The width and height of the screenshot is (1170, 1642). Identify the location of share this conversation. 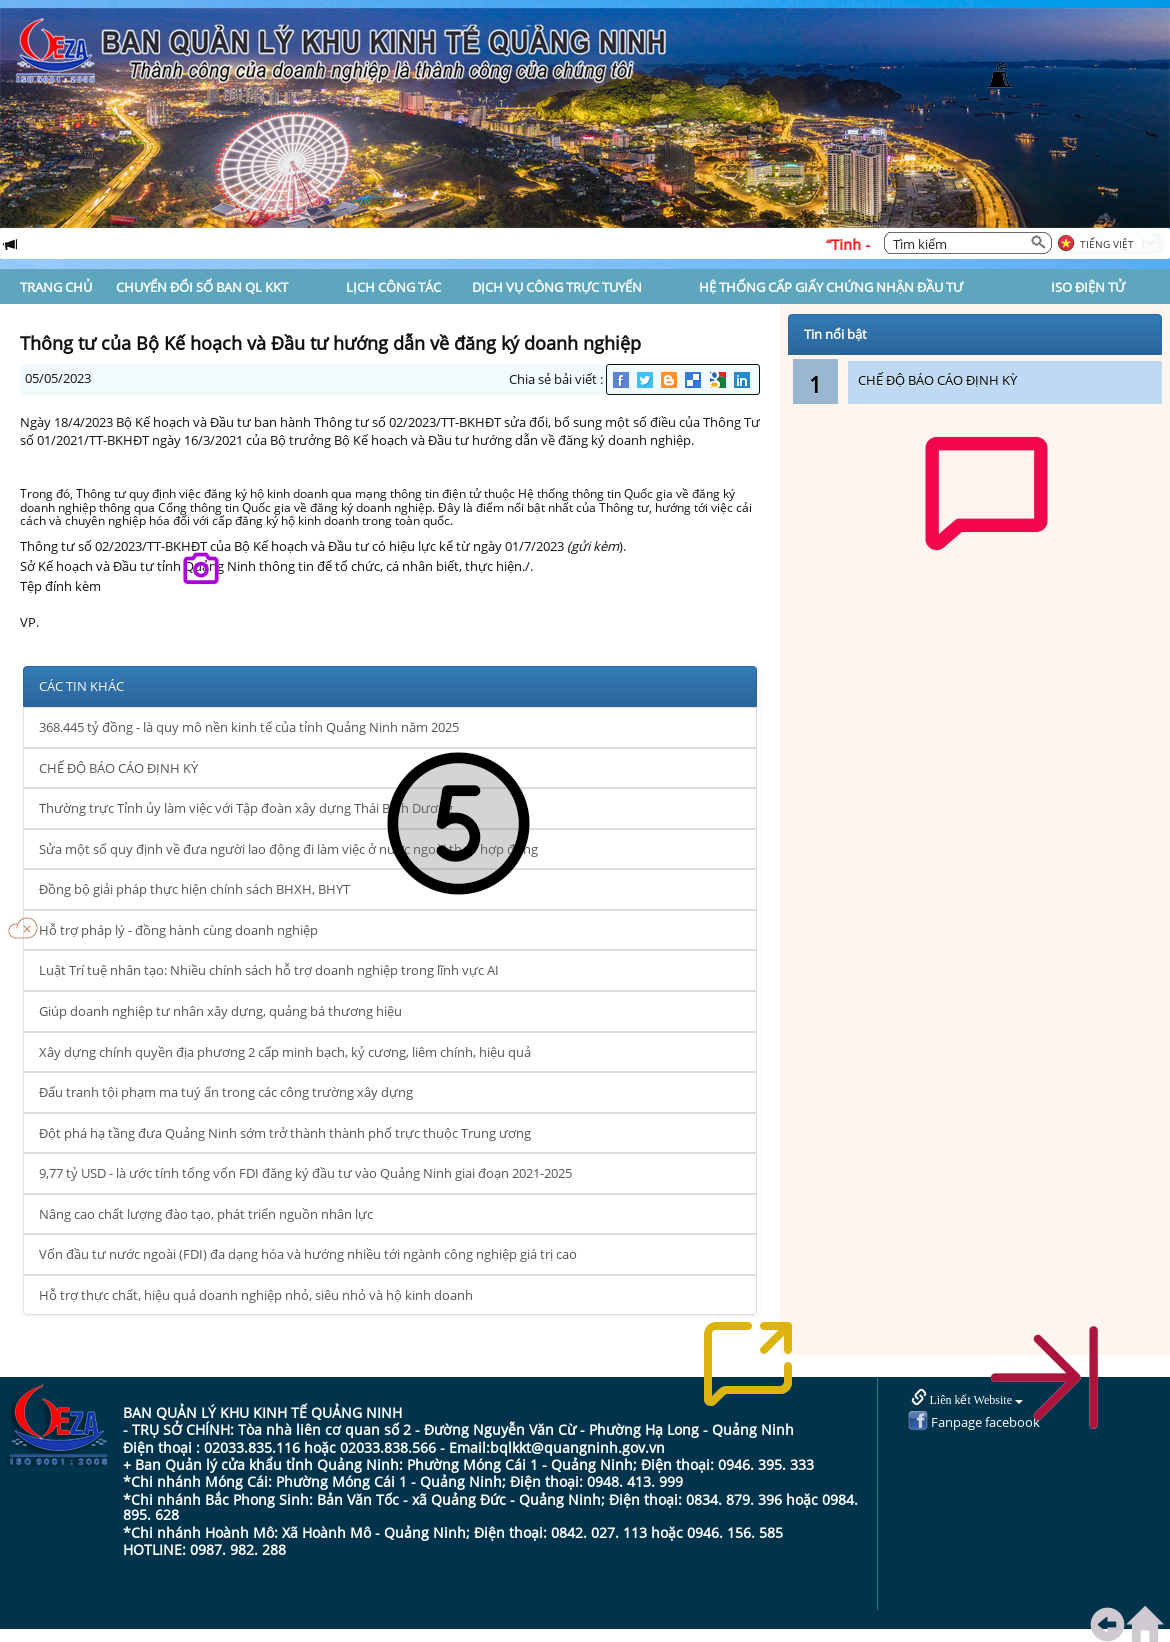
(748, 1362).